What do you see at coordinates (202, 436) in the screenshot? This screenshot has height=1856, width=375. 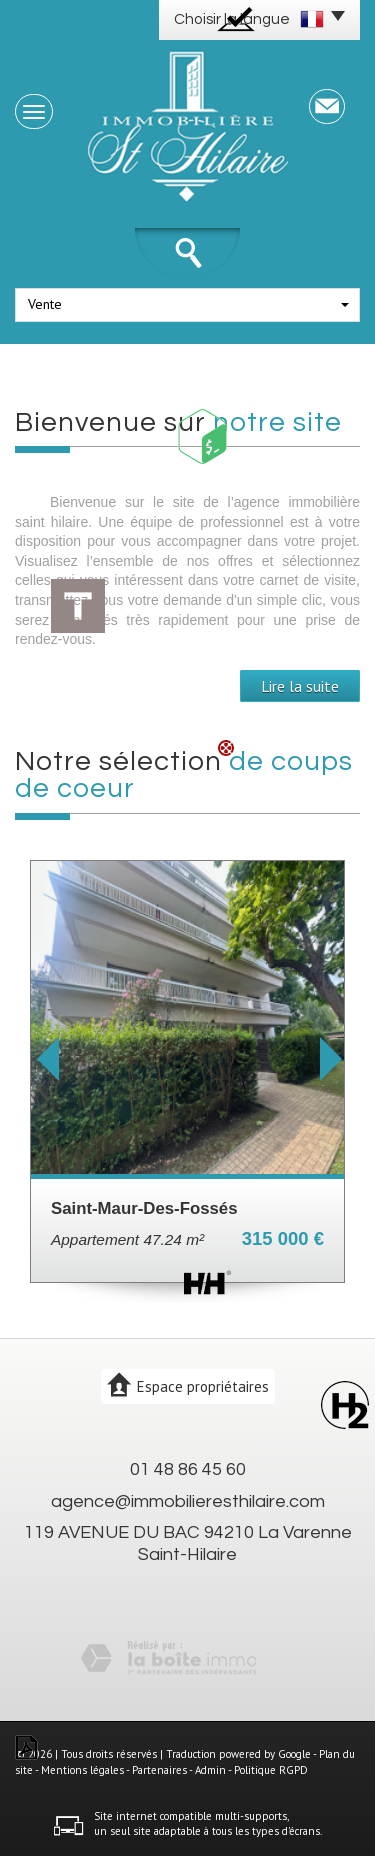 I see `open terminal or command line interface` at bounding box center [202, 436].